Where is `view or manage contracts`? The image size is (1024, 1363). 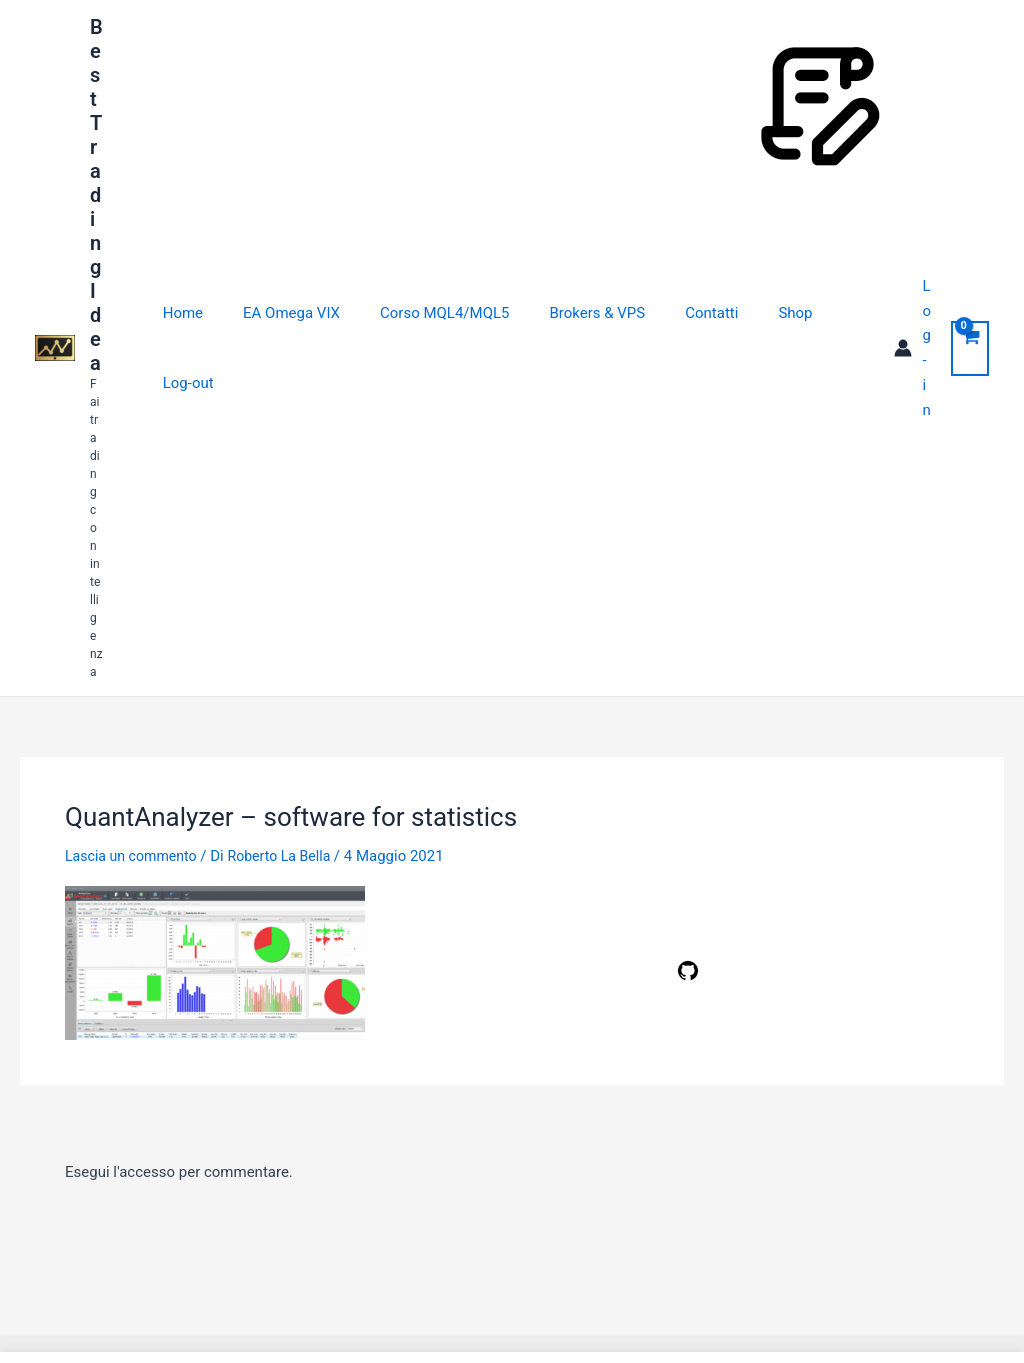
view or manage contracts is located at coordinates (817, 103).